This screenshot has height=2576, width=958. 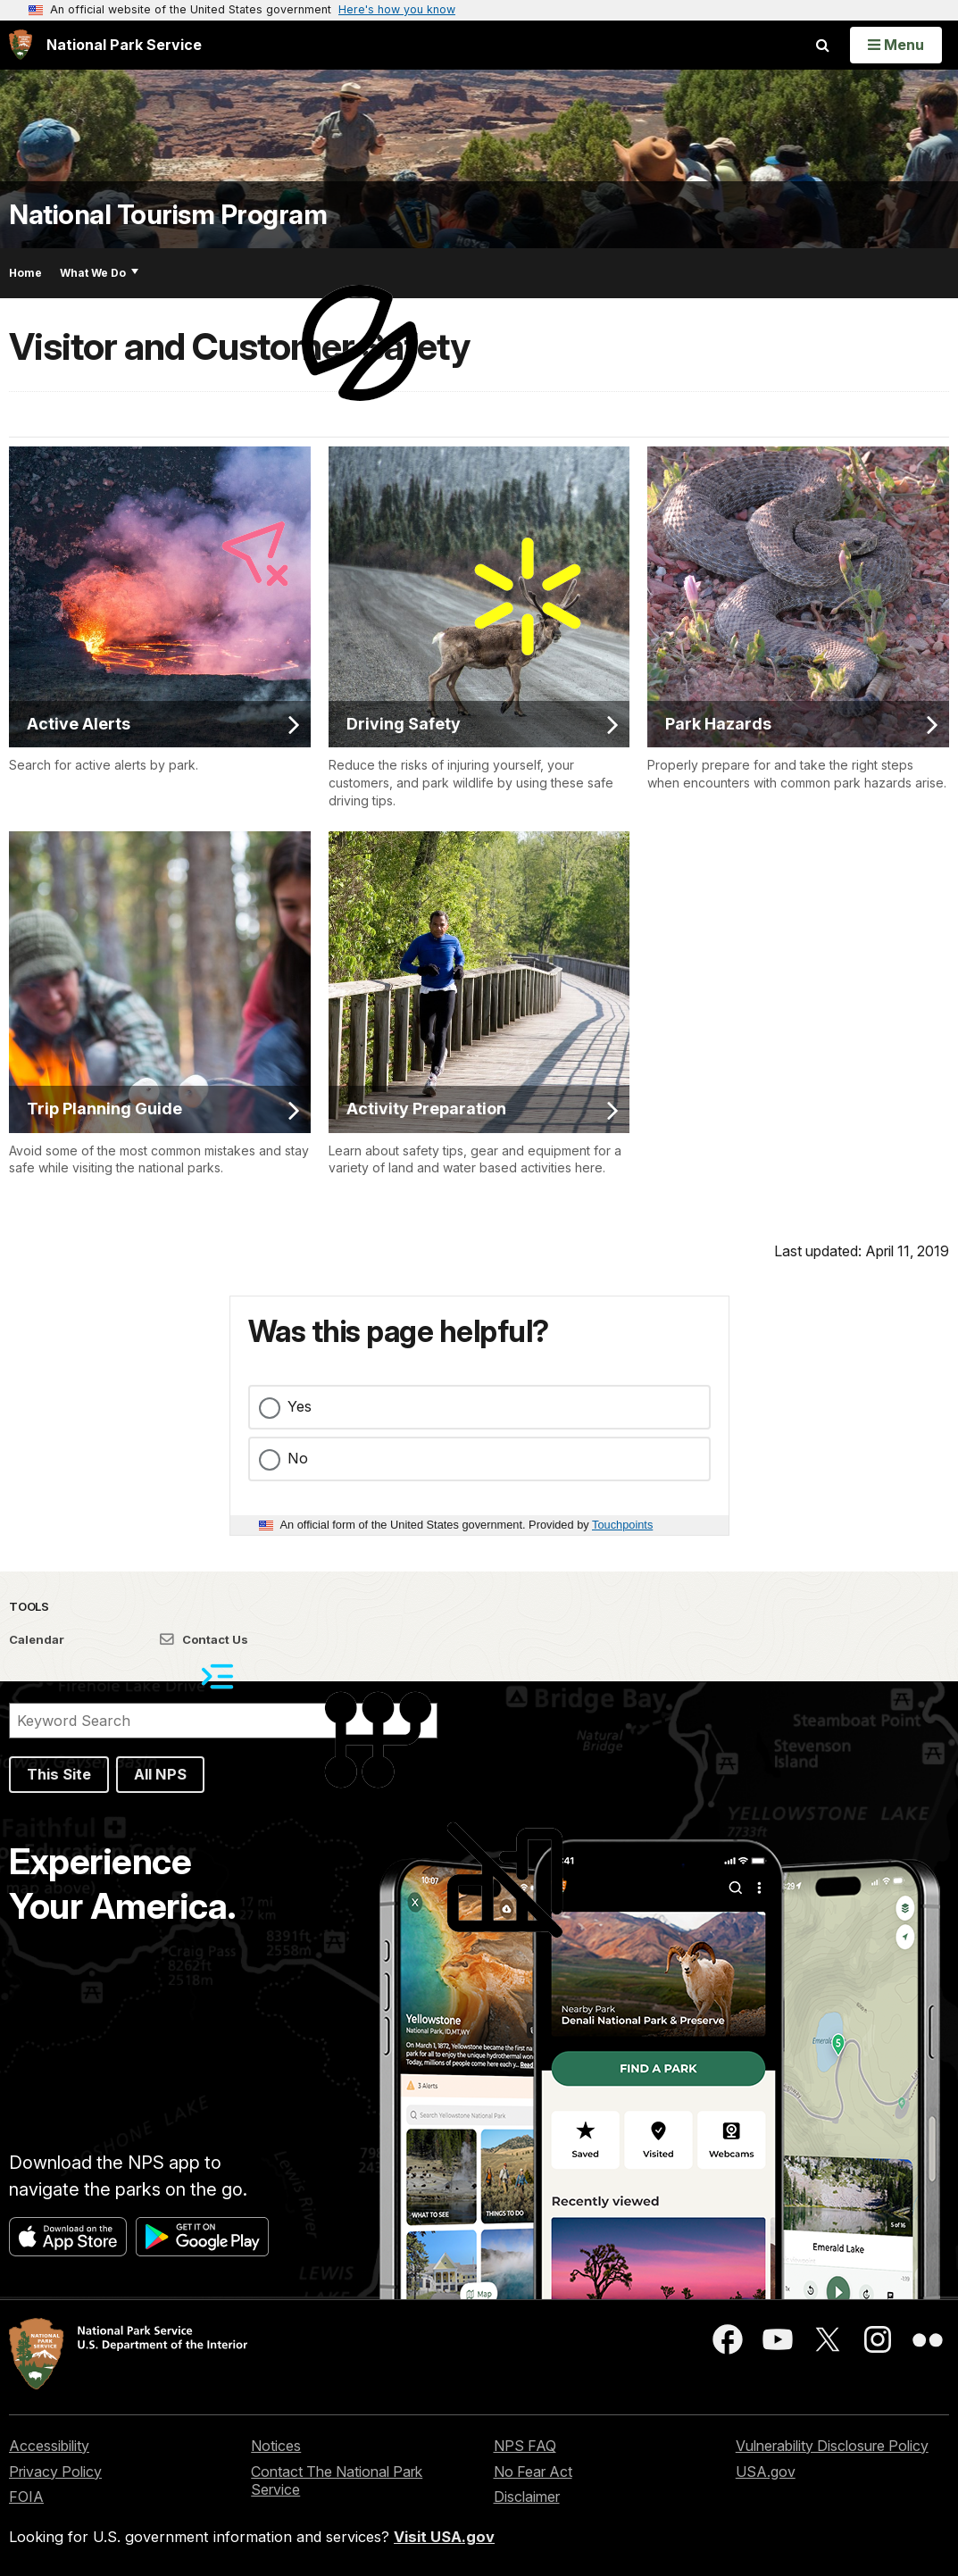 I want to click on increase text indentation, so click(x=217, y=1676).